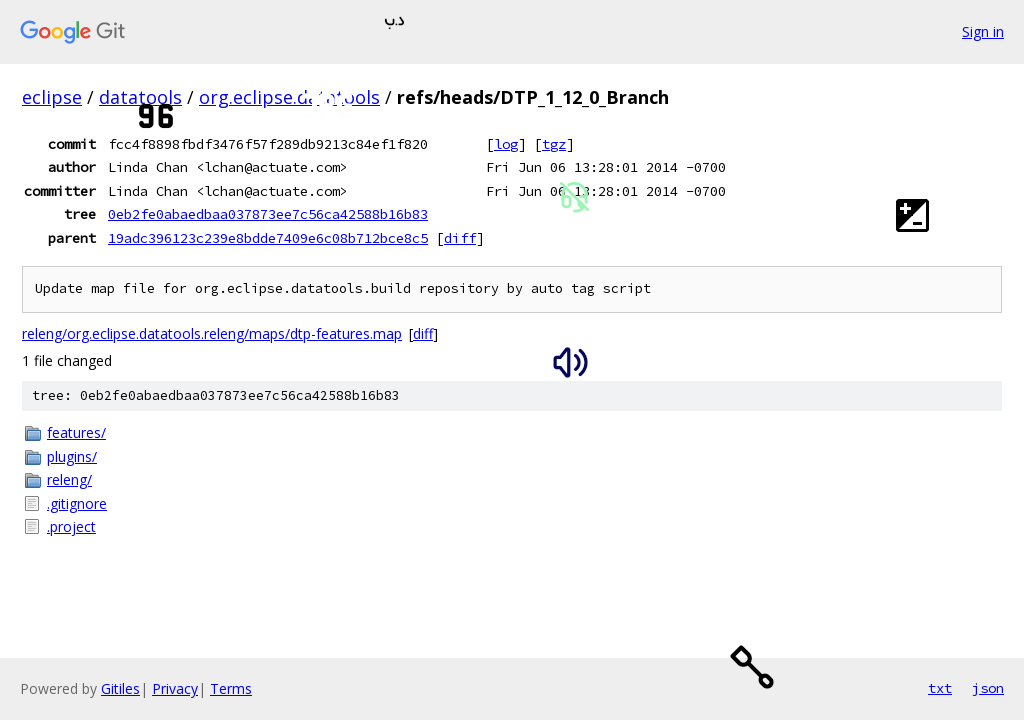 The width and height of the screenshot is (1024, 720). I want to click on displays the number 96 as a label or count indicator, so click(156, 116).